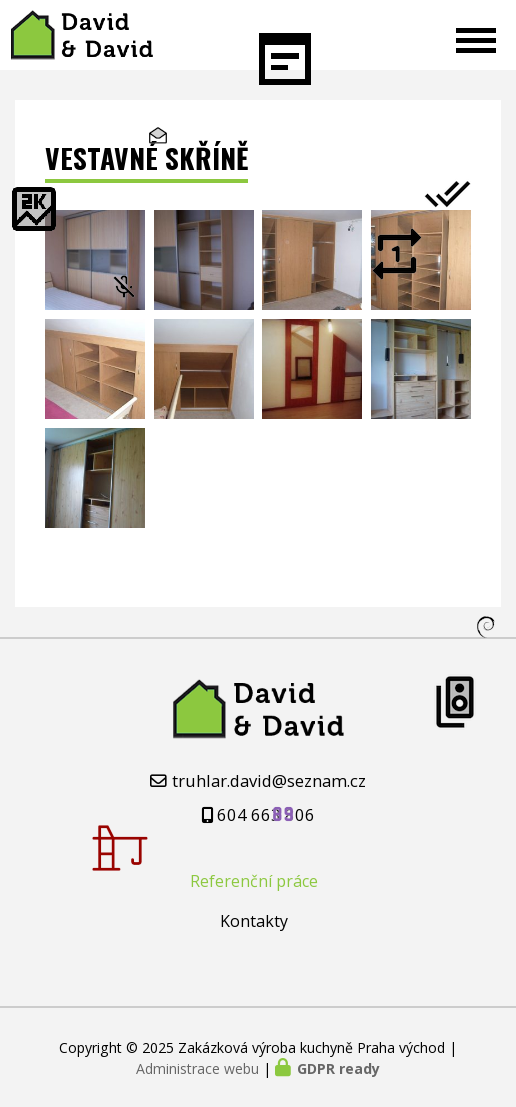  Describe the element at coordinates (283, 814) in the screenshot. I see `displays the number 89 as a count or badge indicator` at that location.